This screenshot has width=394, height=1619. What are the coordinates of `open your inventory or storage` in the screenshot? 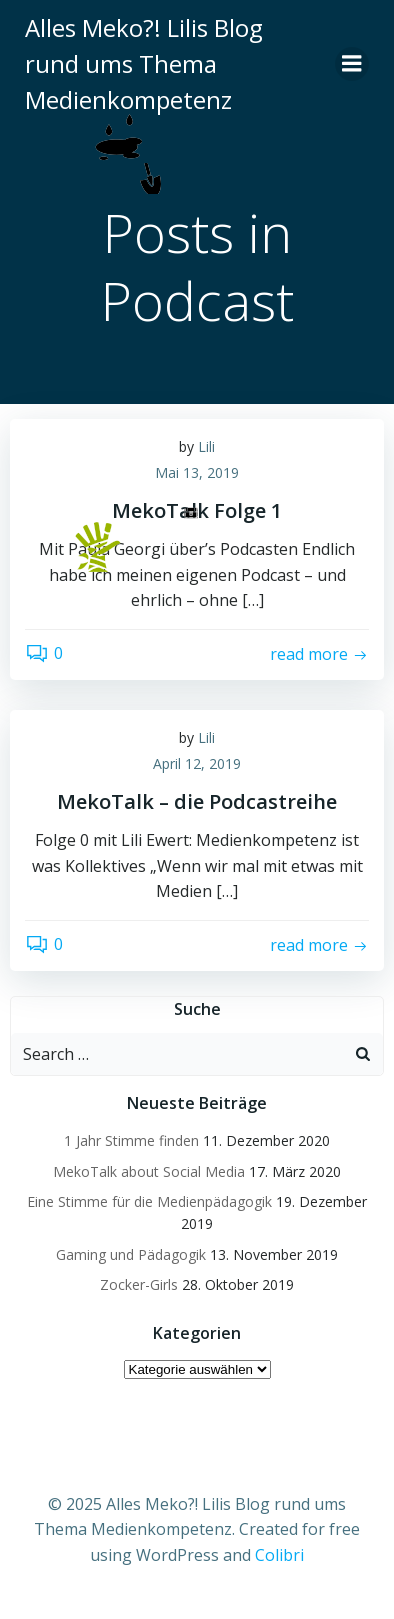 It's located at (191, 513).